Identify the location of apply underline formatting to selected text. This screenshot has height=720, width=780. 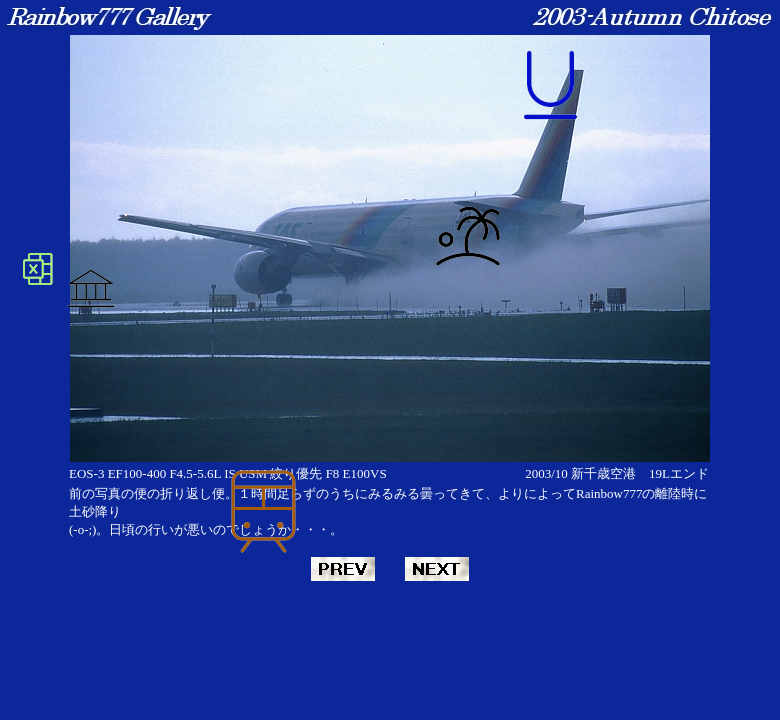
(550, 80).